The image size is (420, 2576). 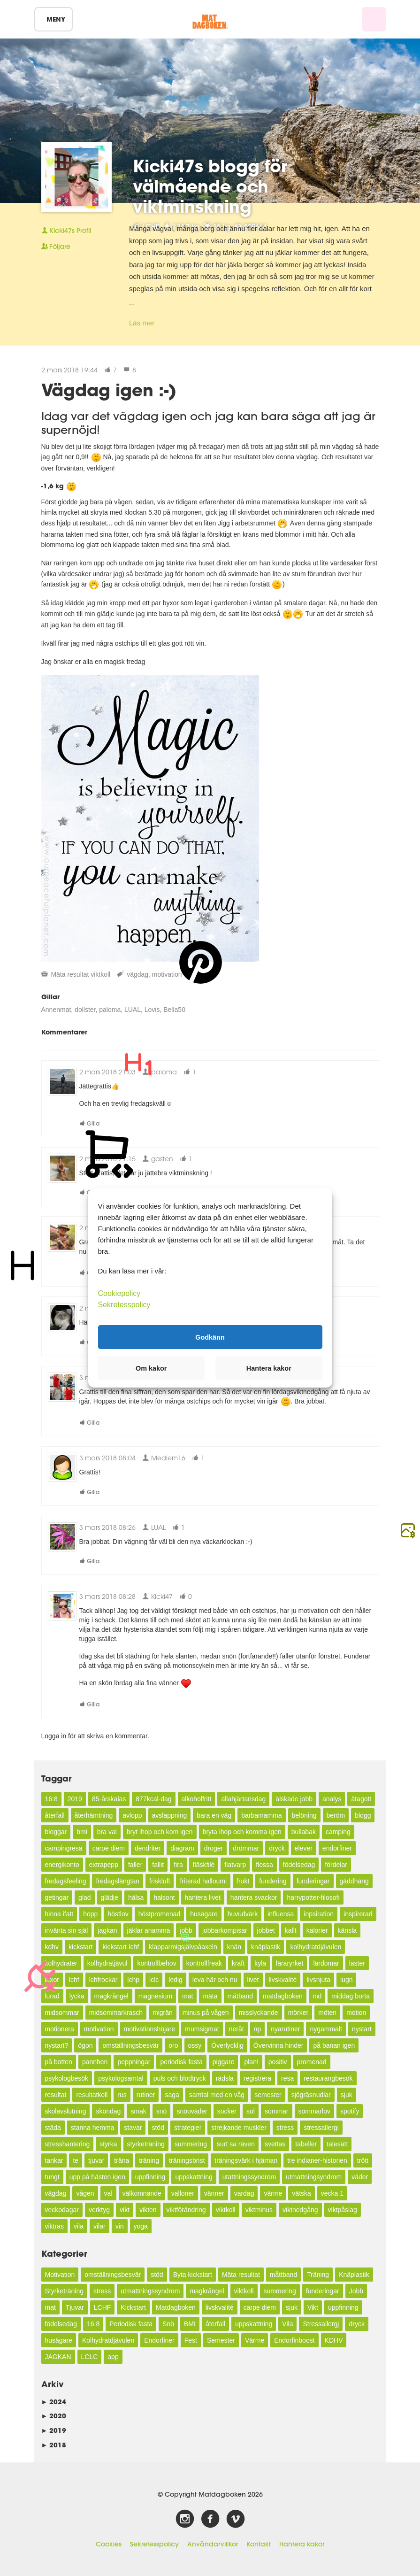 I want to click on disconnected or unplugged device, so click(x=40, y=1976).